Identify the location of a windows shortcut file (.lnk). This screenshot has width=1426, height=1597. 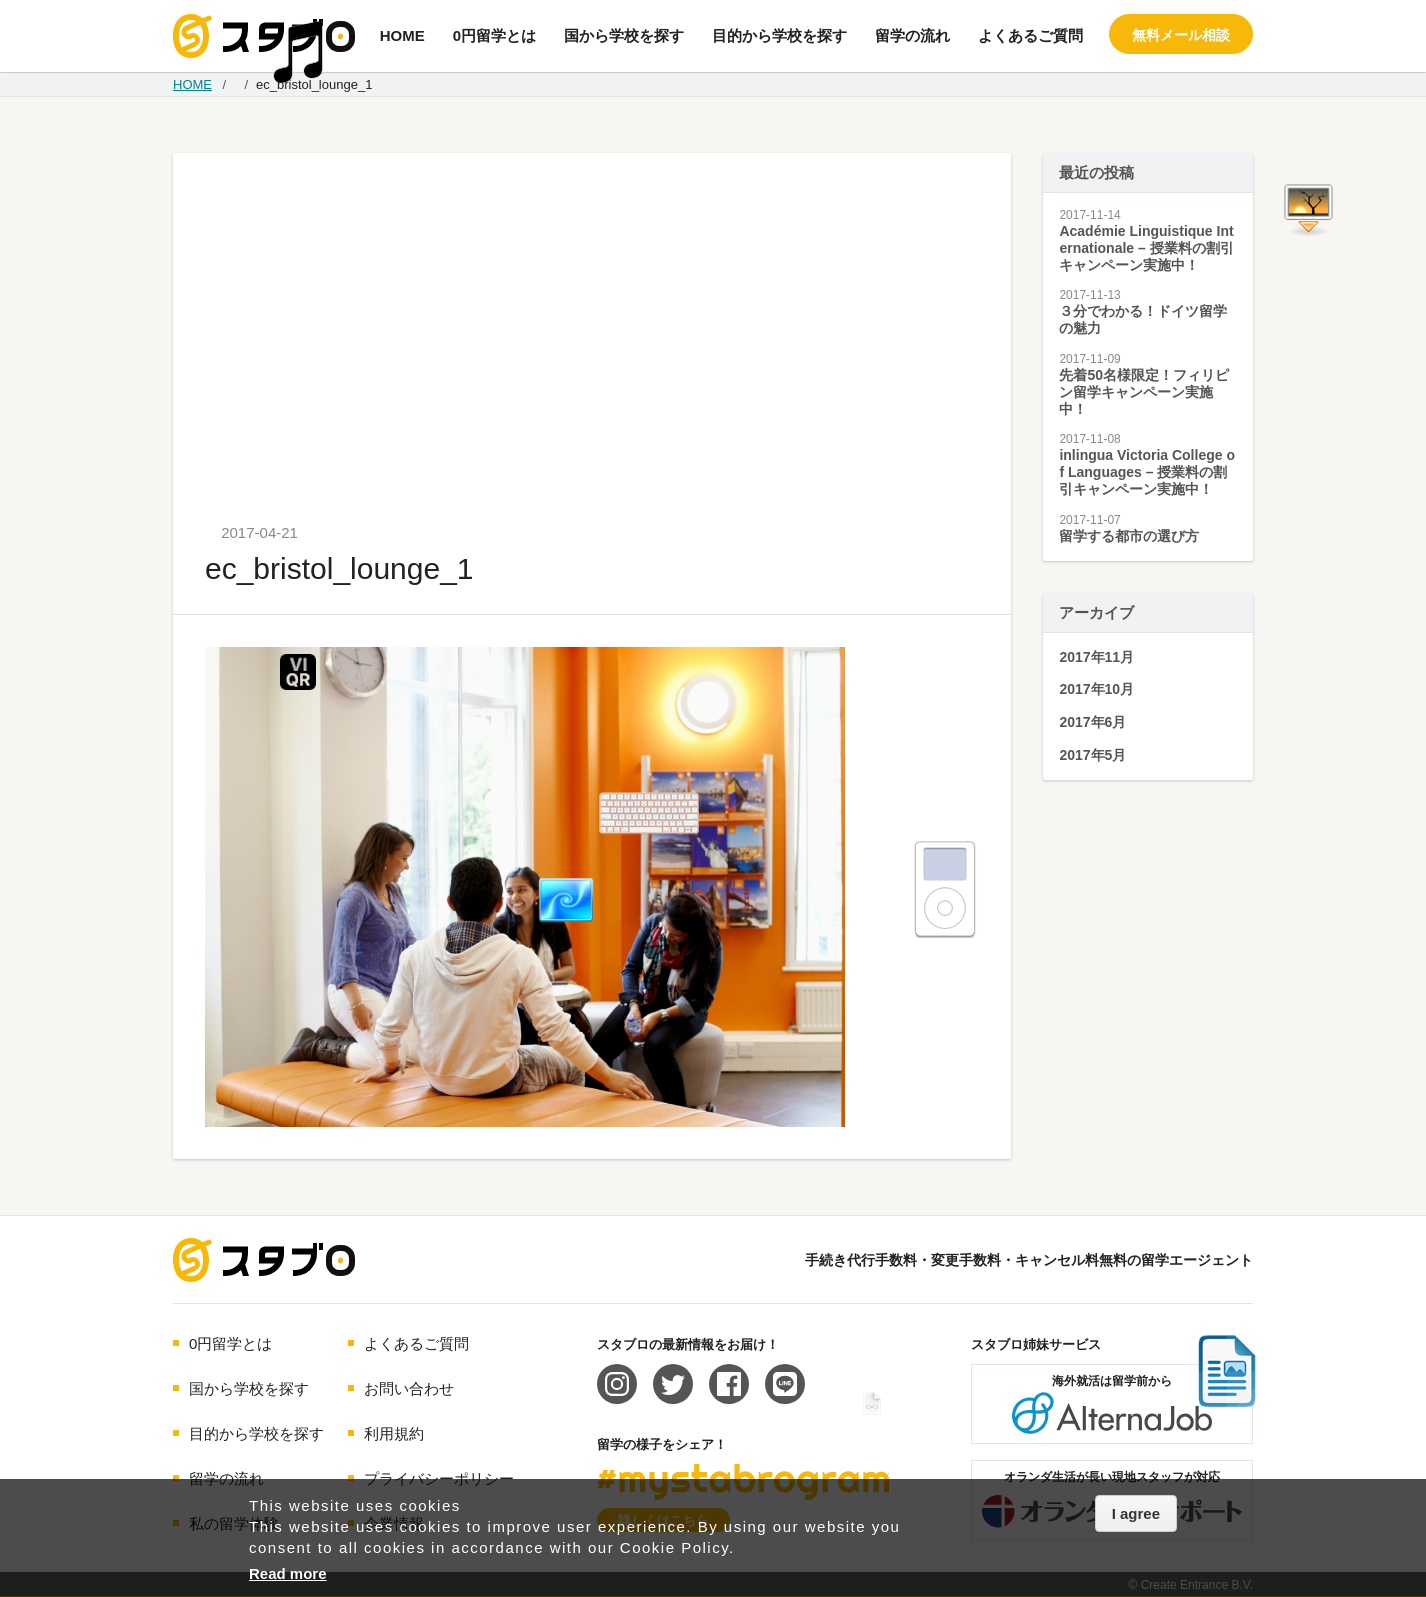
(872, 1404).